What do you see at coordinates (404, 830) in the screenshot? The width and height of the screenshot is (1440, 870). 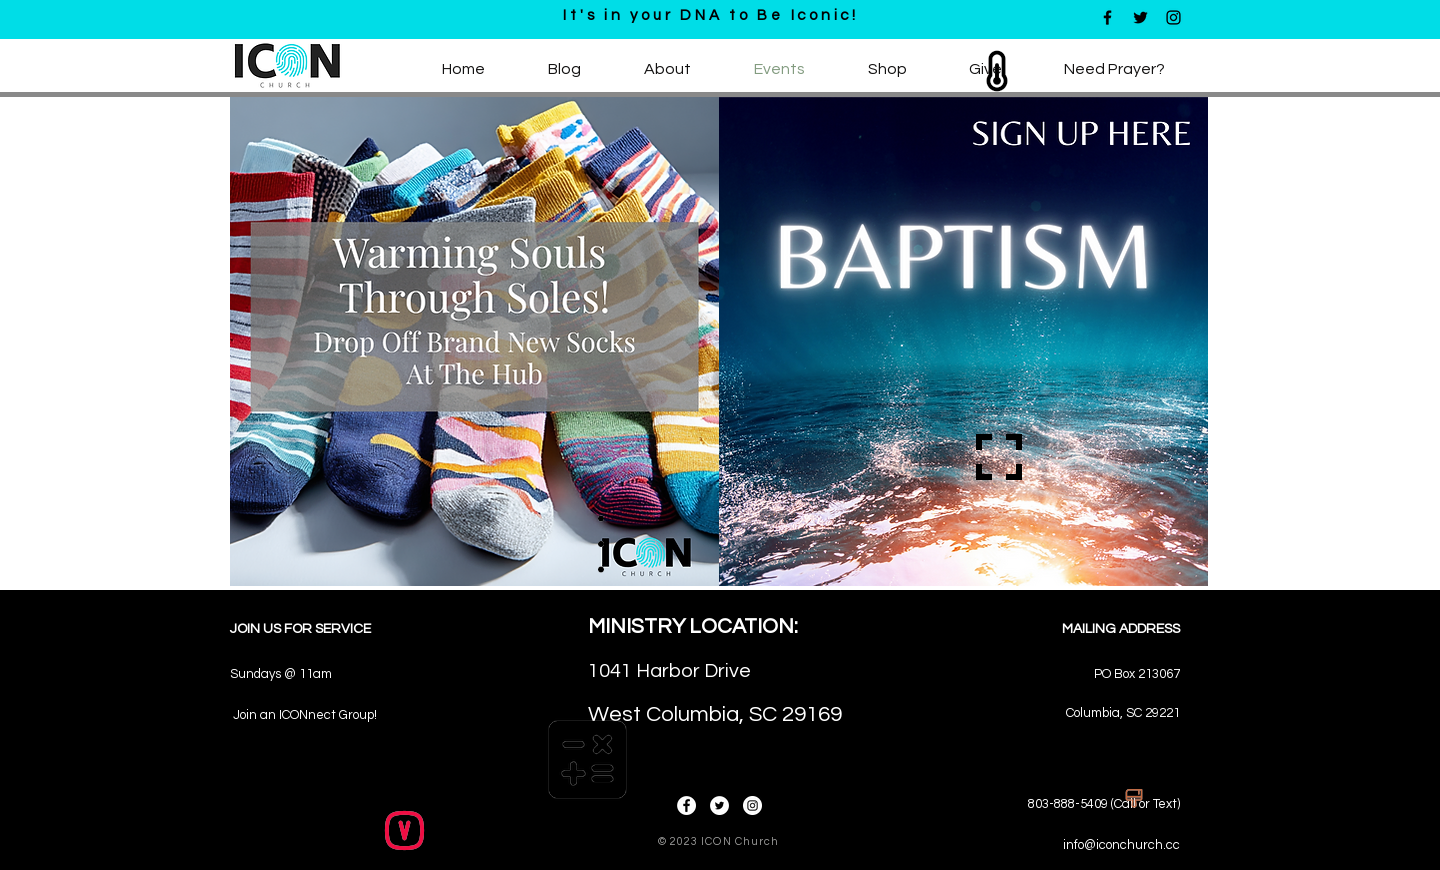 I see `indicates a "v" label or category tag` at bounding box center [404, 830].